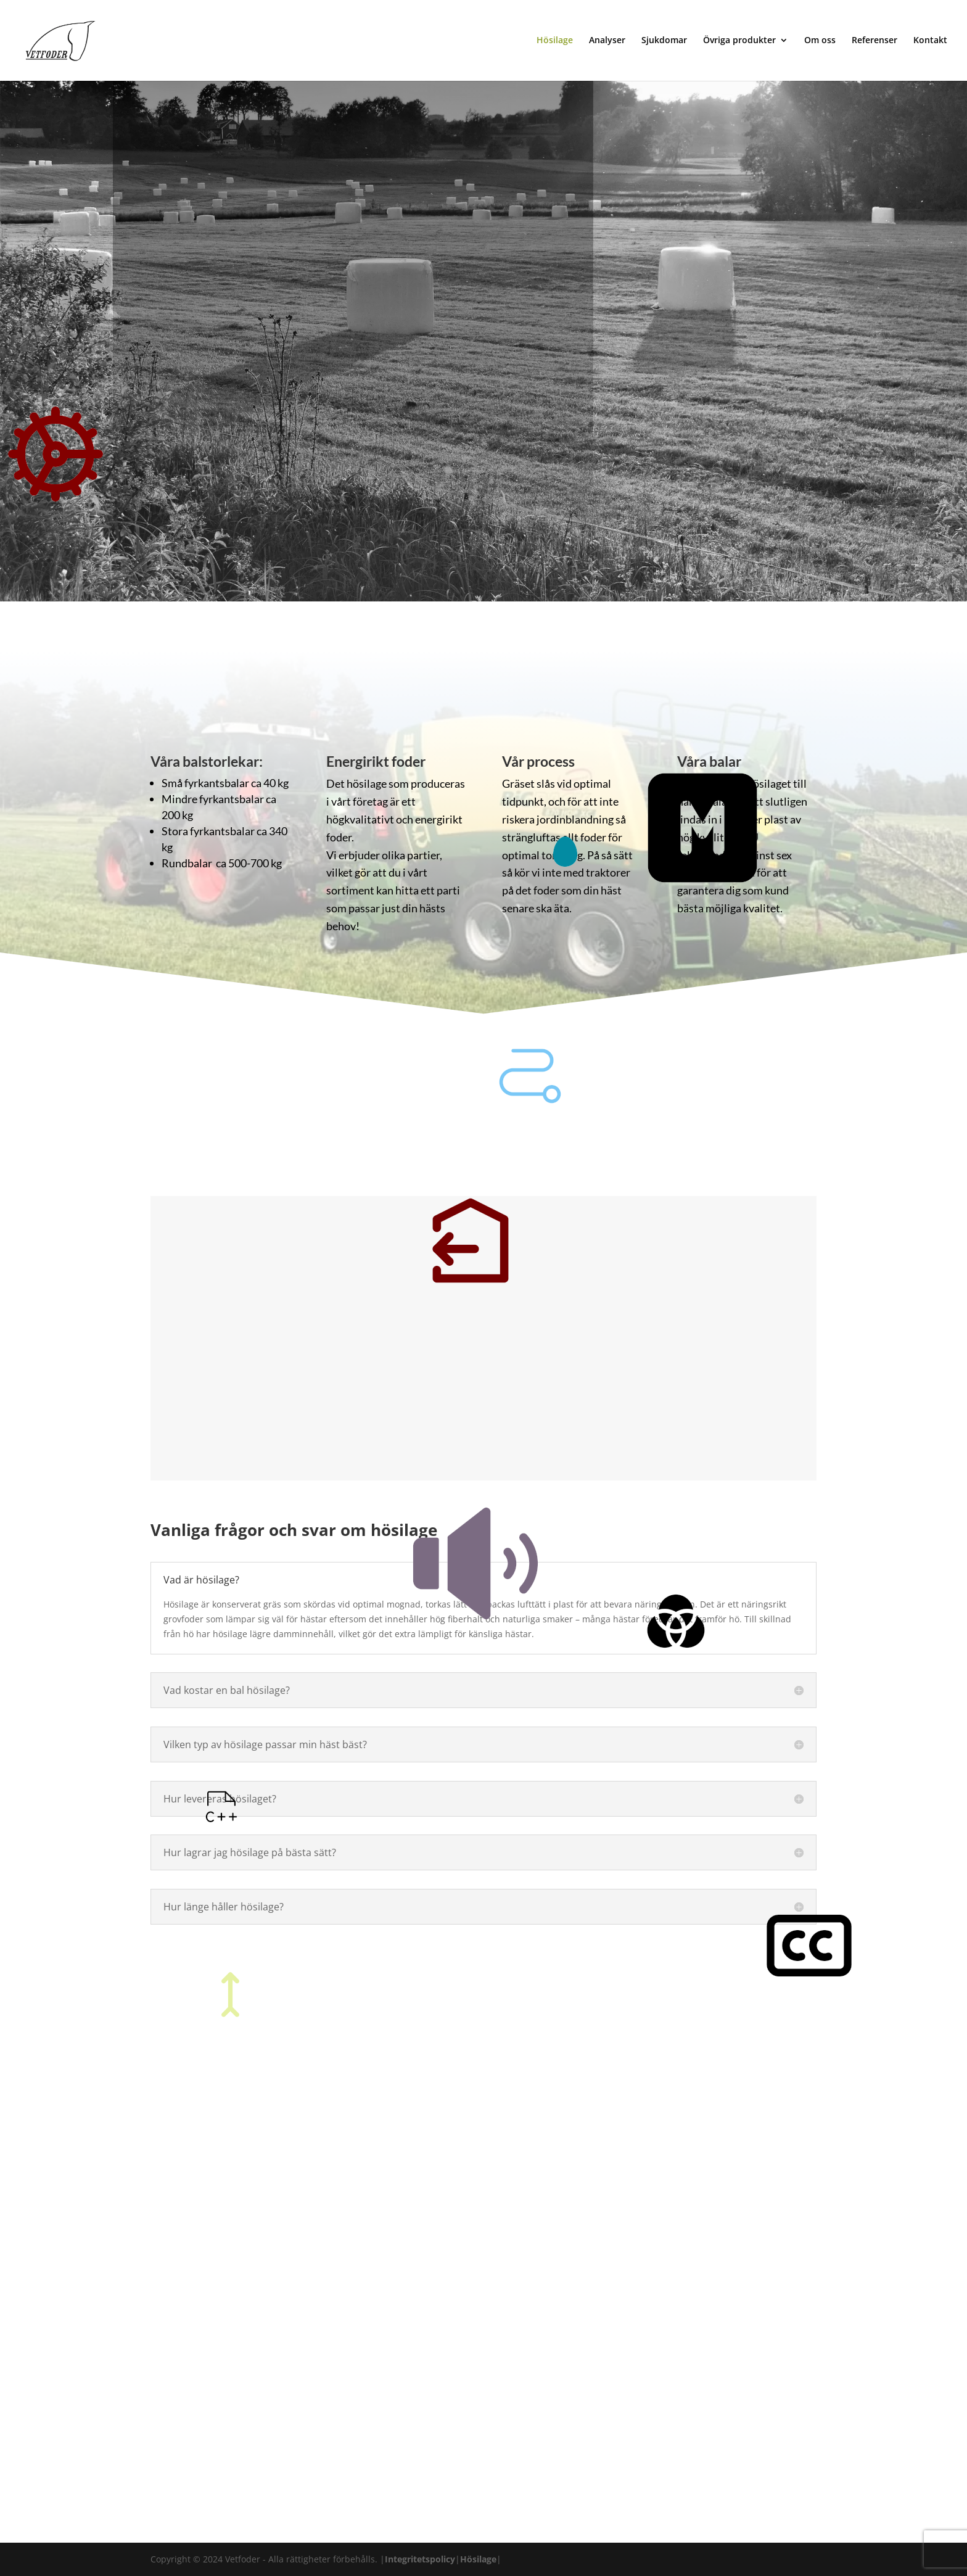 The height and width of the screenshot is (2576, 967). I want to click on enable closed captions for video content, so click(809, 1946).